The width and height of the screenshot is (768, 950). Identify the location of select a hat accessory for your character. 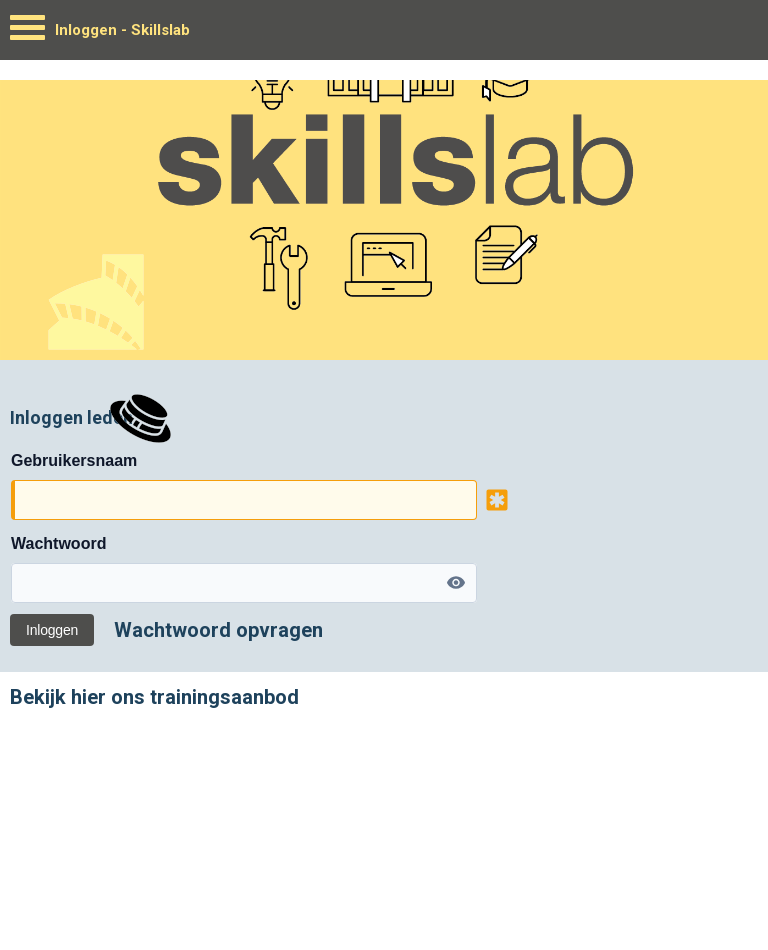
(140, 418).